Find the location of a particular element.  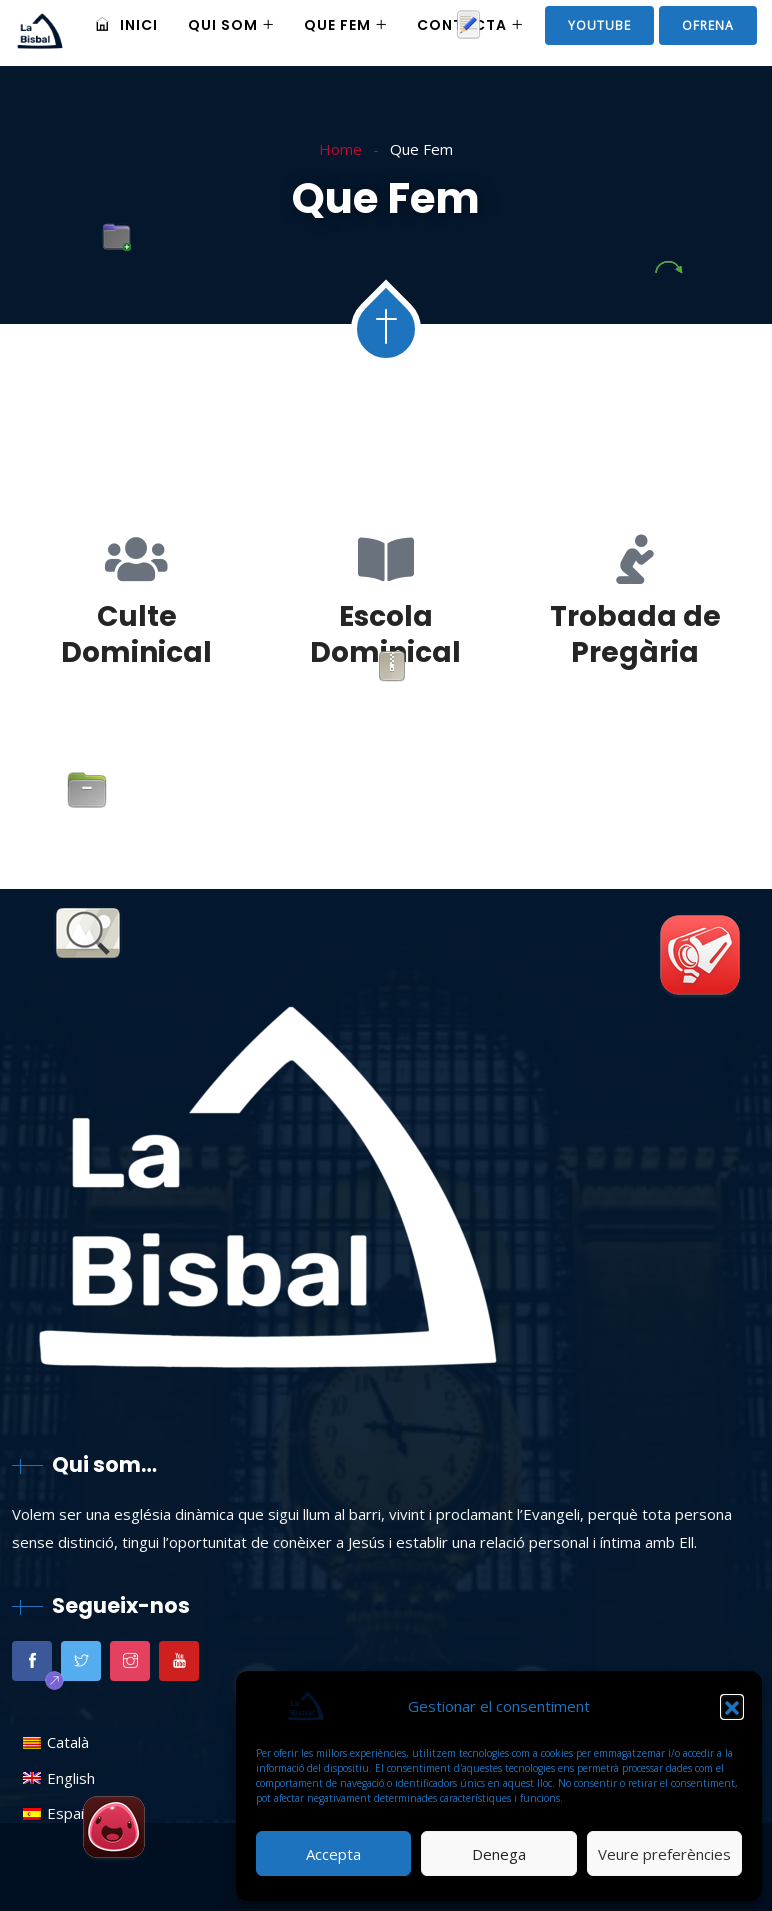

open file roller archive manager is located at coordinates (392, 666).